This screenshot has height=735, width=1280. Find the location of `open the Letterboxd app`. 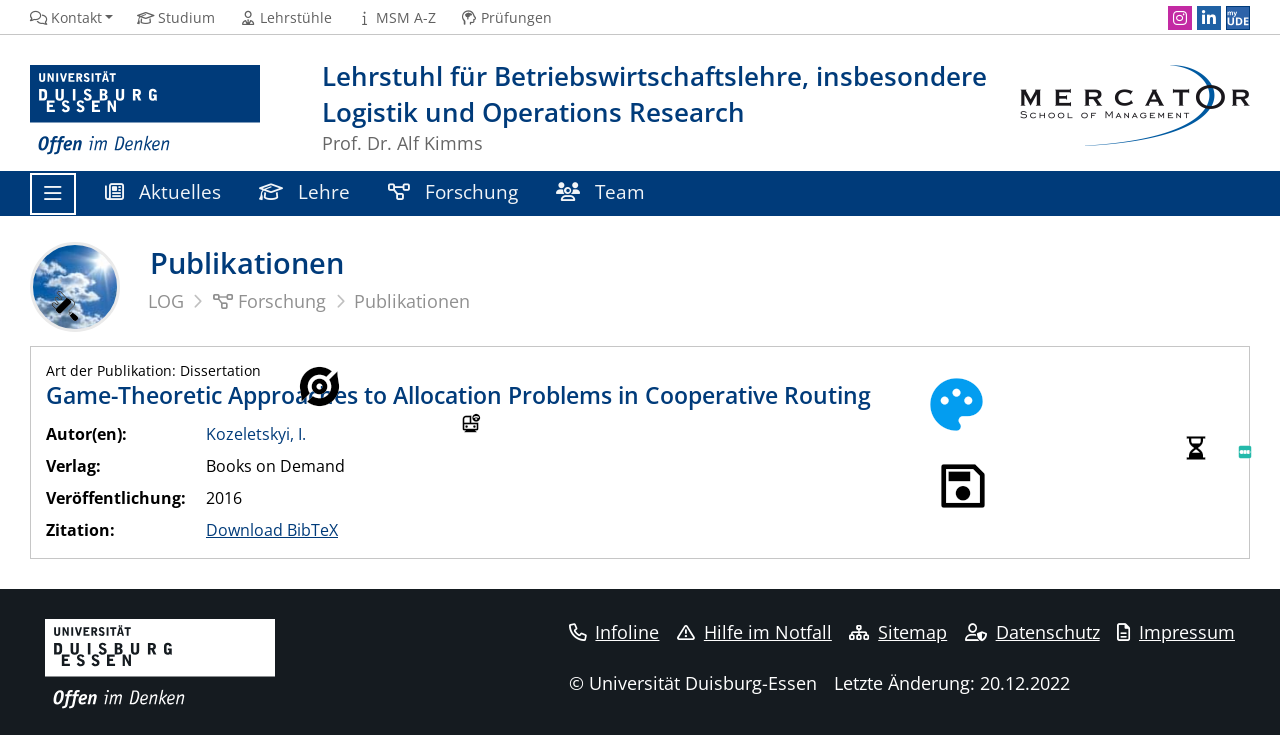

open the Letterboxd app is located at coordinates (1245, 452).